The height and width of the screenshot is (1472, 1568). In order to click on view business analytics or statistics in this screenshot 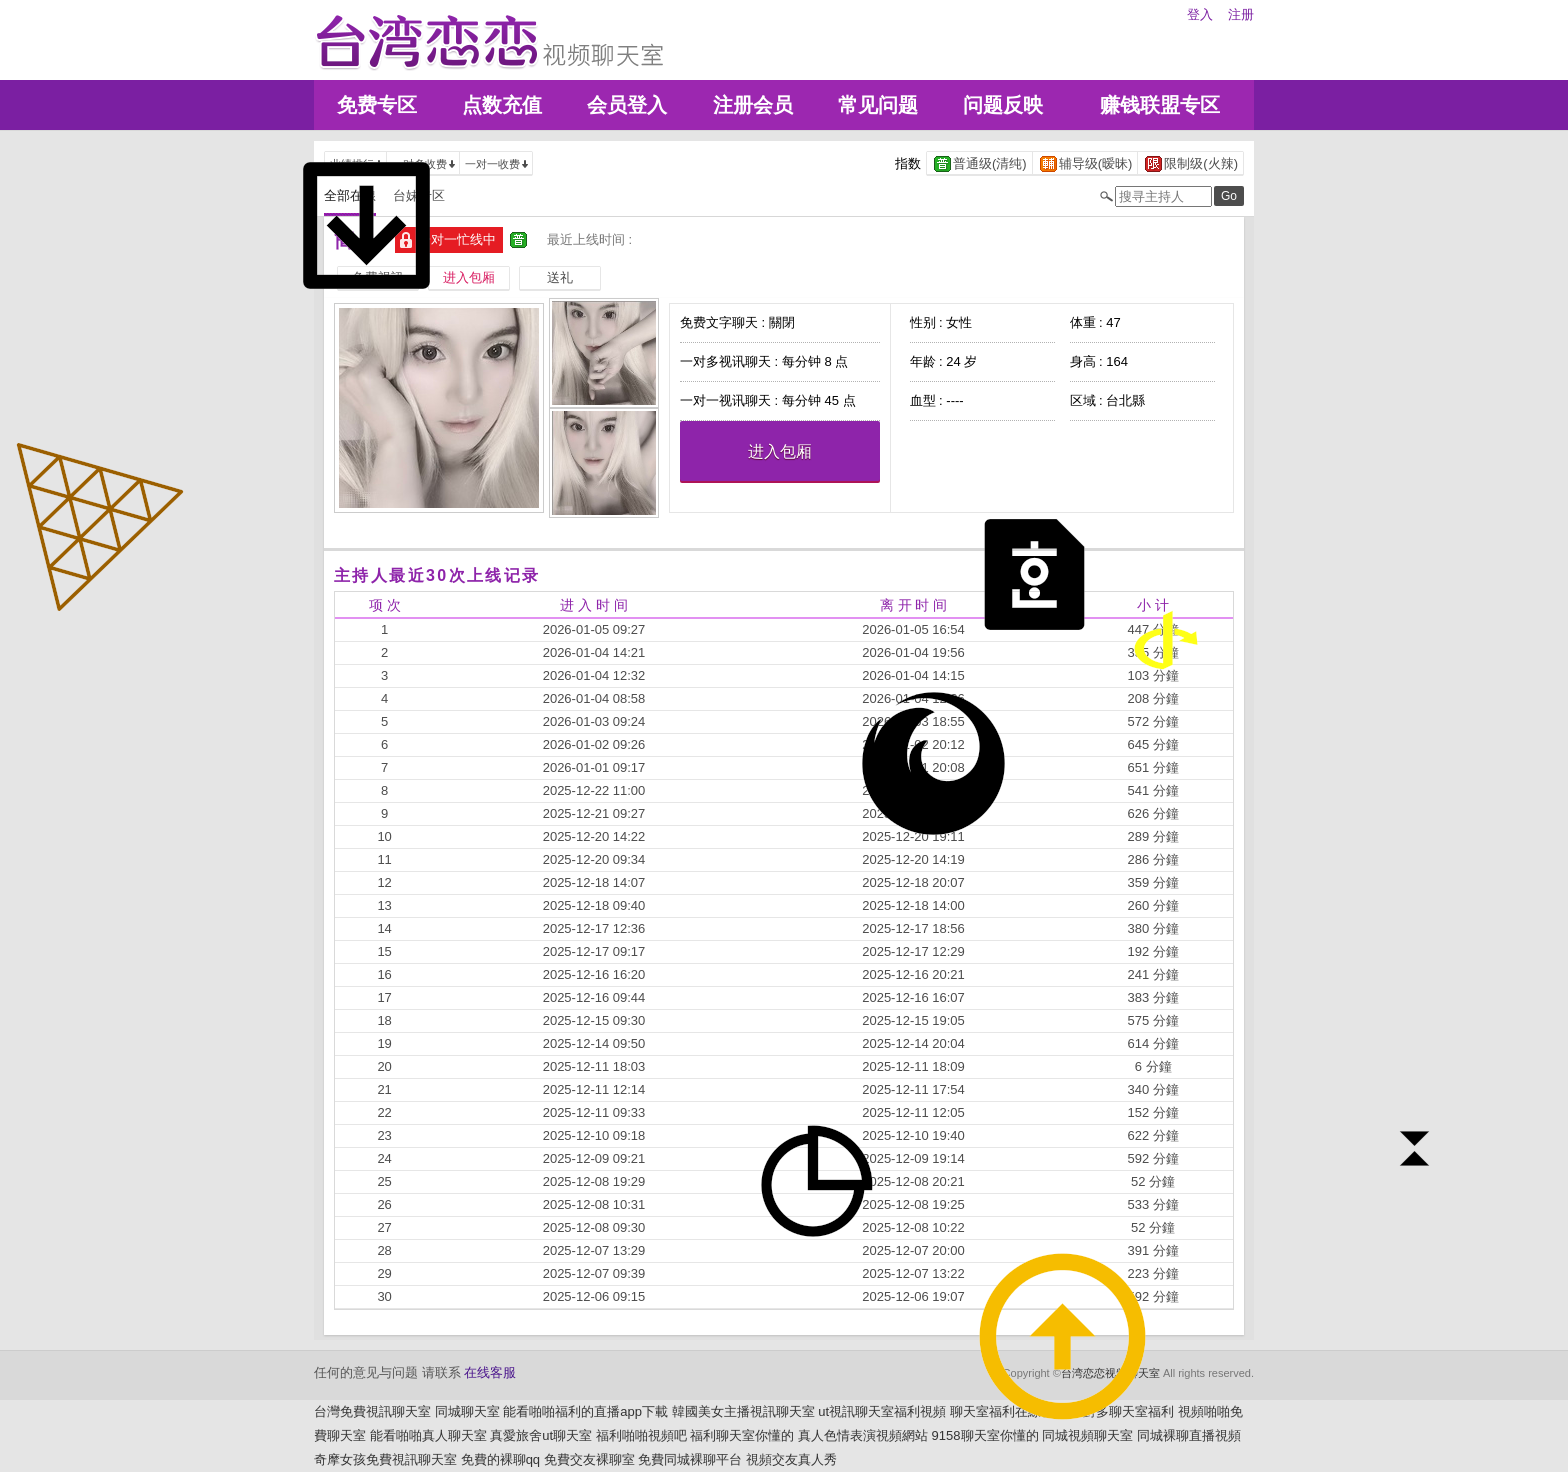, I will do `click(813, 1185)`.